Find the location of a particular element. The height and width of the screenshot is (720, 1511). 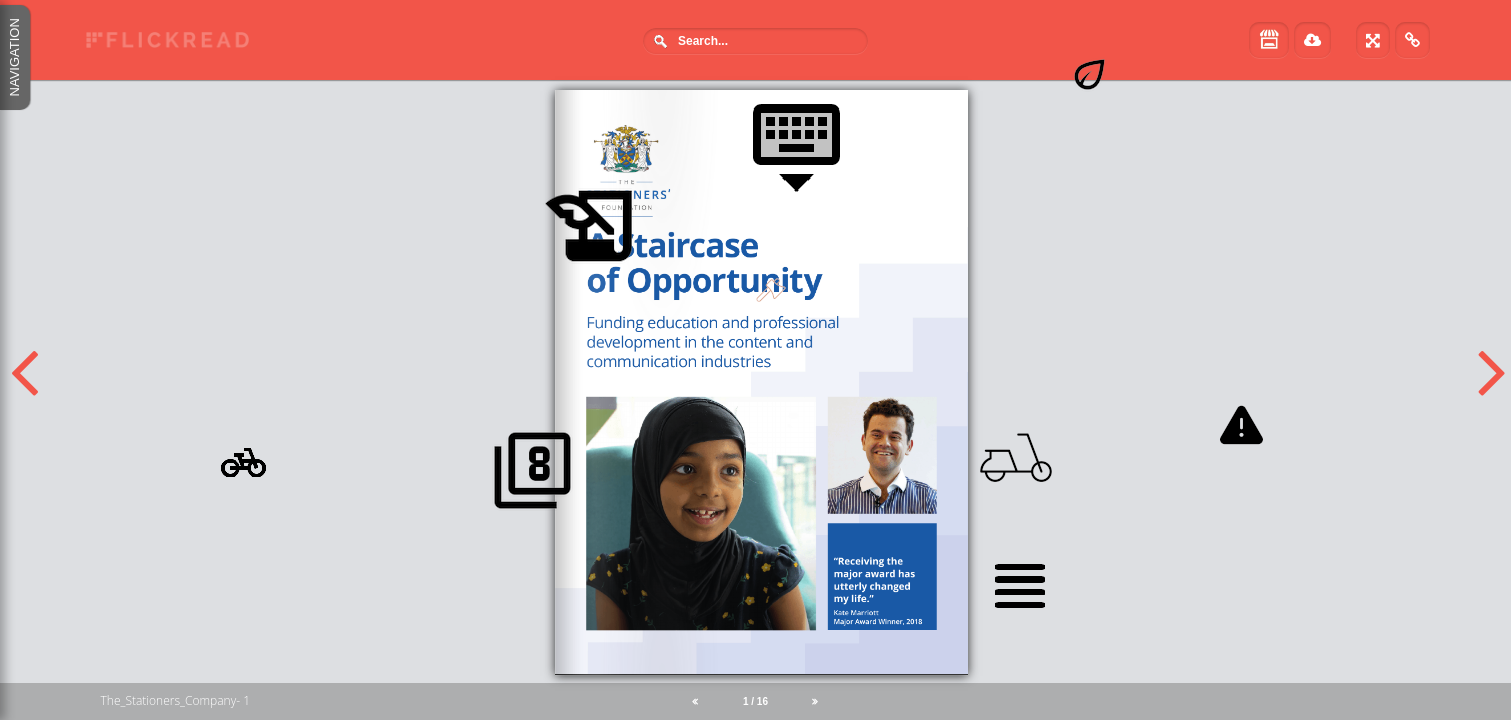

access woodcutting or crafting tools is located at coordinates (771, 291).